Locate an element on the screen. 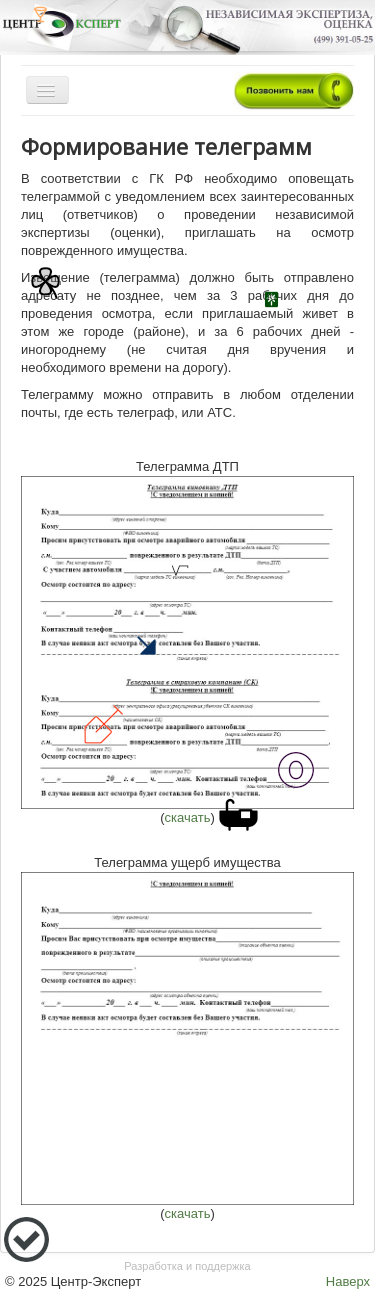 This screenshot has width=375, height=1293. open linktree profile is located at coordinates (271, 299).